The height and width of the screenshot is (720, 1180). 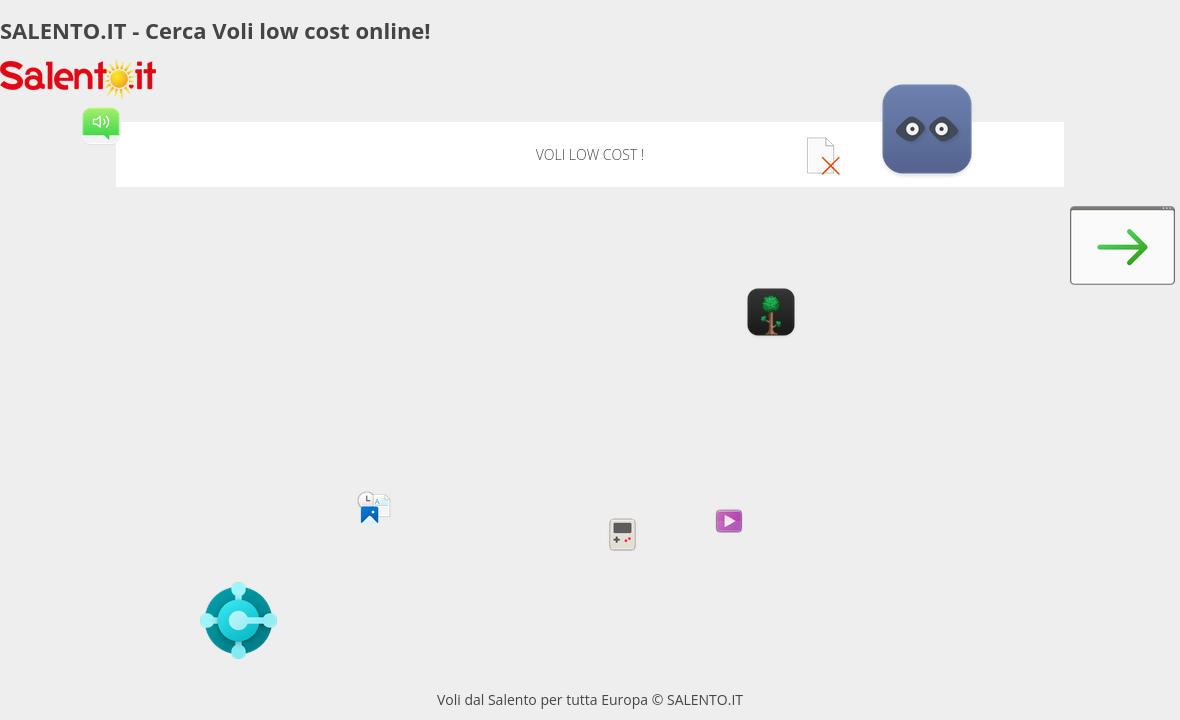 I want to click on delete a file or document, so click(x=820, y=155).